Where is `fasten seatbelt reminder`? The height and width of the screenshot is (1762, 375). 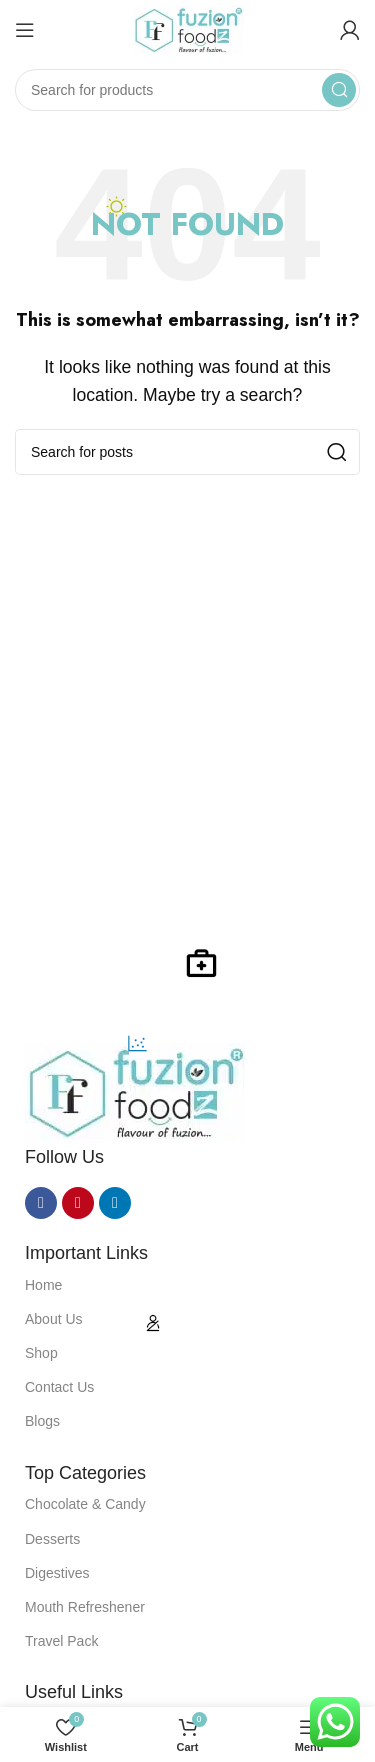 fasten seatbelt reminder is located at coordinates (153, 1323).